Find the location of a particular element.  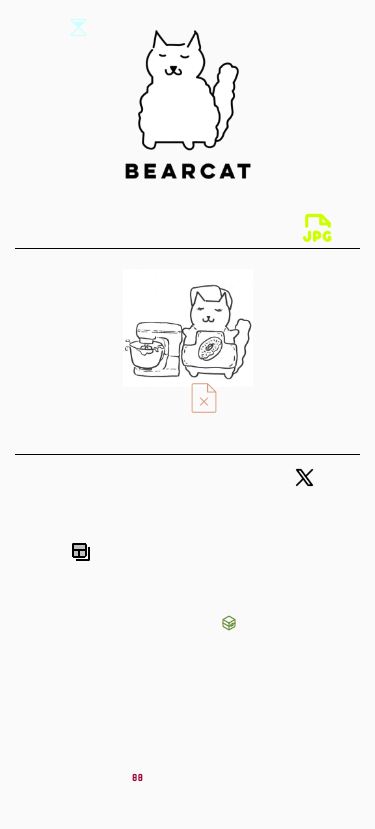

share to X (formerly Twitter) is located at coordinates (304, 477).